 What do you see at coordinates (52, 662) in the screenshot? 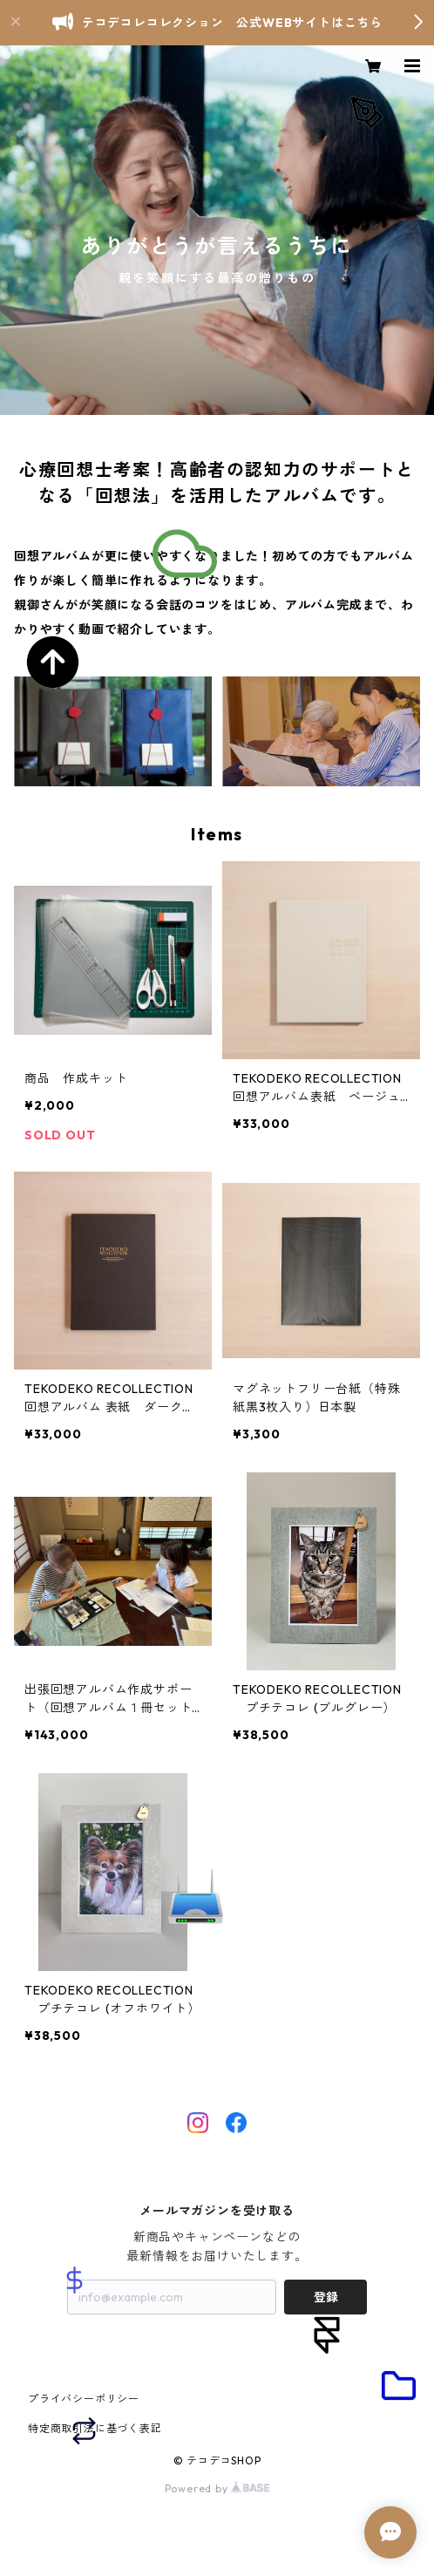
I see `upload a file or content` at bounding box center [52, 662].